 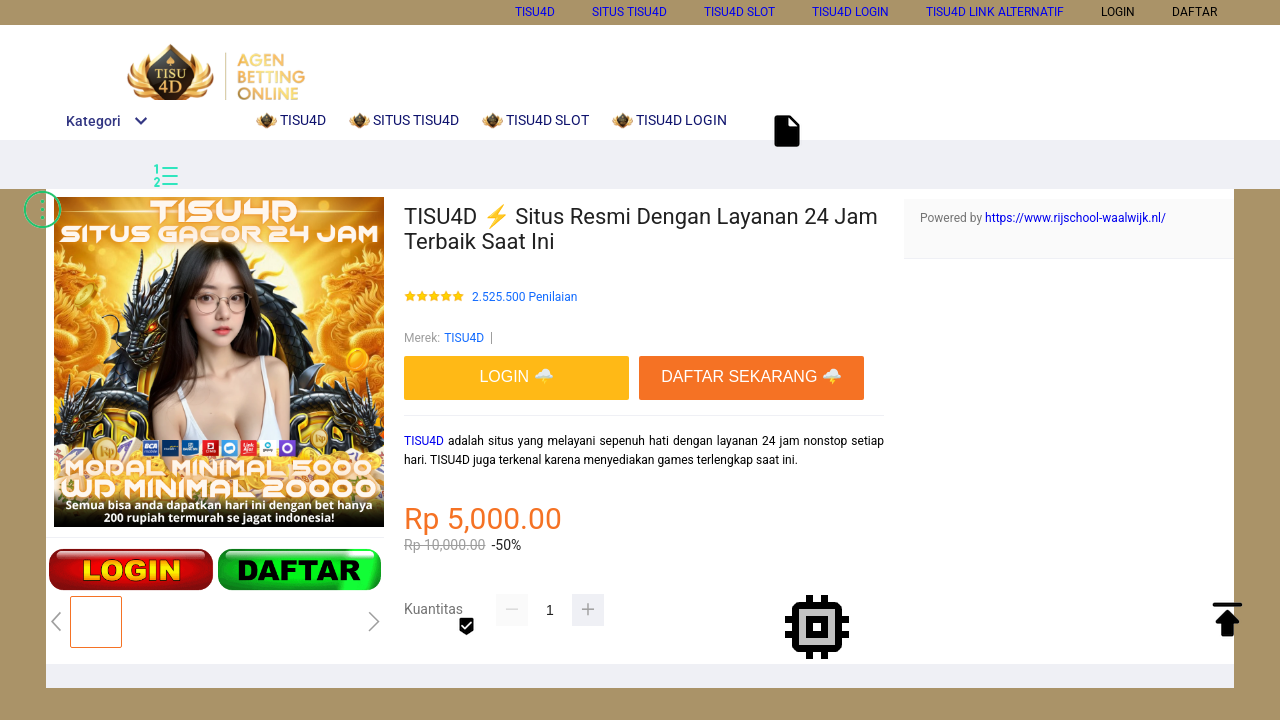 What do you see at coordinates (817, 627) in the screenshot?
I see `view device memory or RAM usage` at bounding box center [817, 627].